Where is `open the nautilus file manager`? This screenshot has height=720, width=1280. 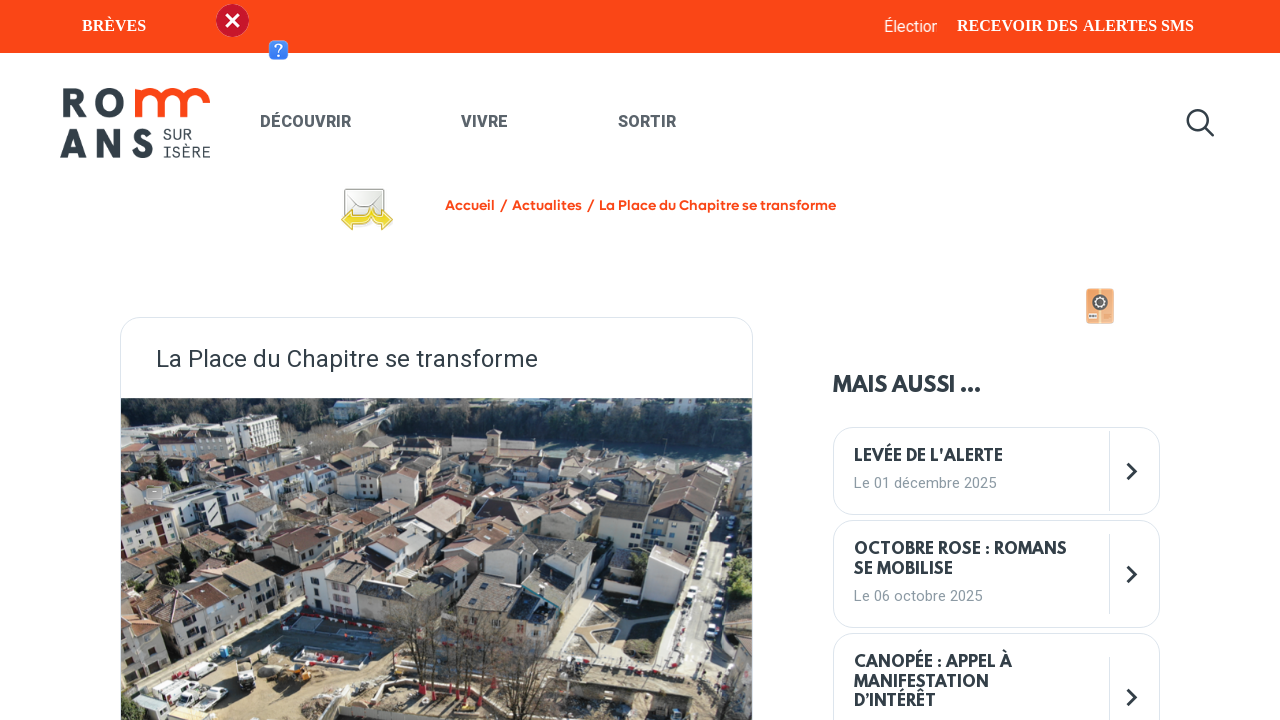
open the nautilus file manager is located at coordinates (154, 492).